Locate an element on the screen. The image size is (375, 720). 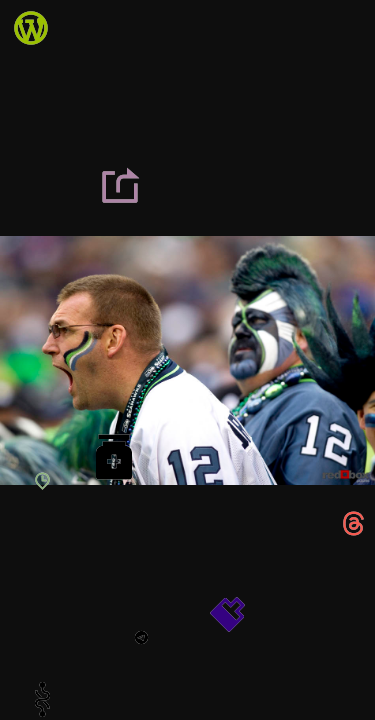
open telegram messaging app is located at coordinates (141, 637).